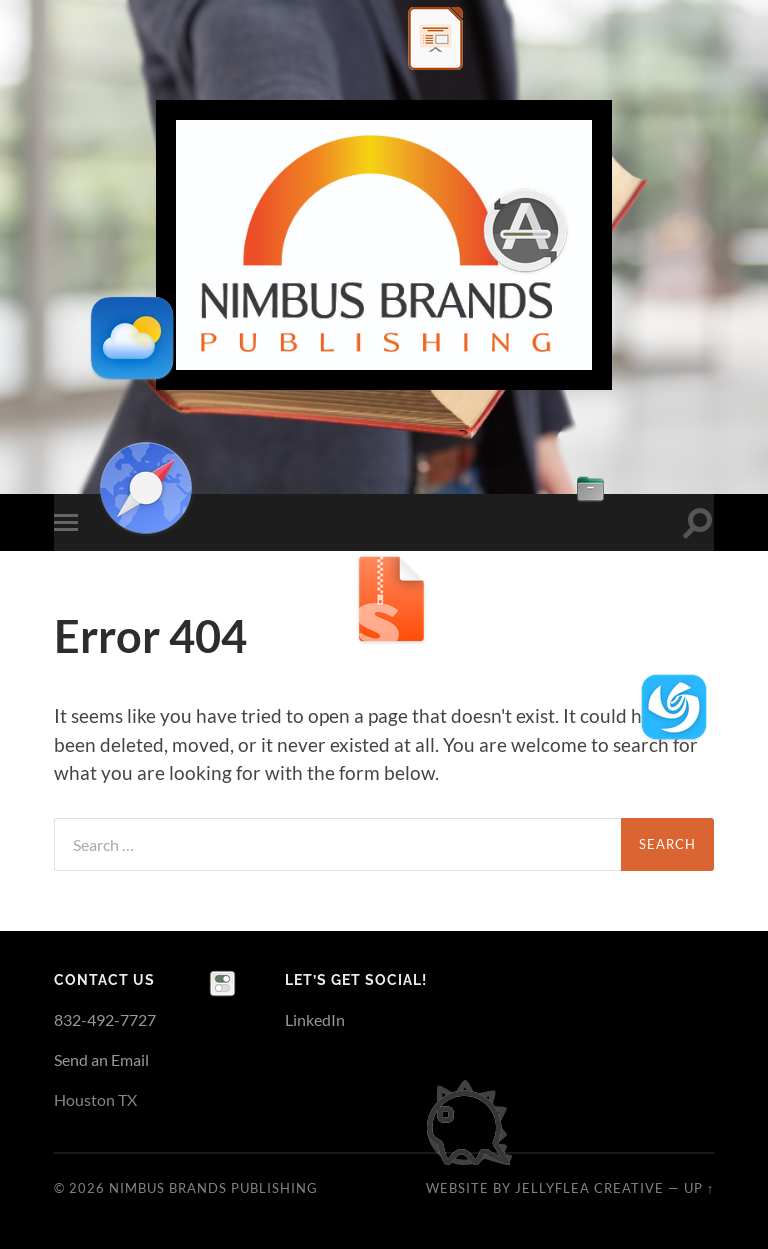 The image size is (768, 1249). Describe the element at coordinates (469, 1122) in the screenshot. I see `open dino messaging app` at that location.